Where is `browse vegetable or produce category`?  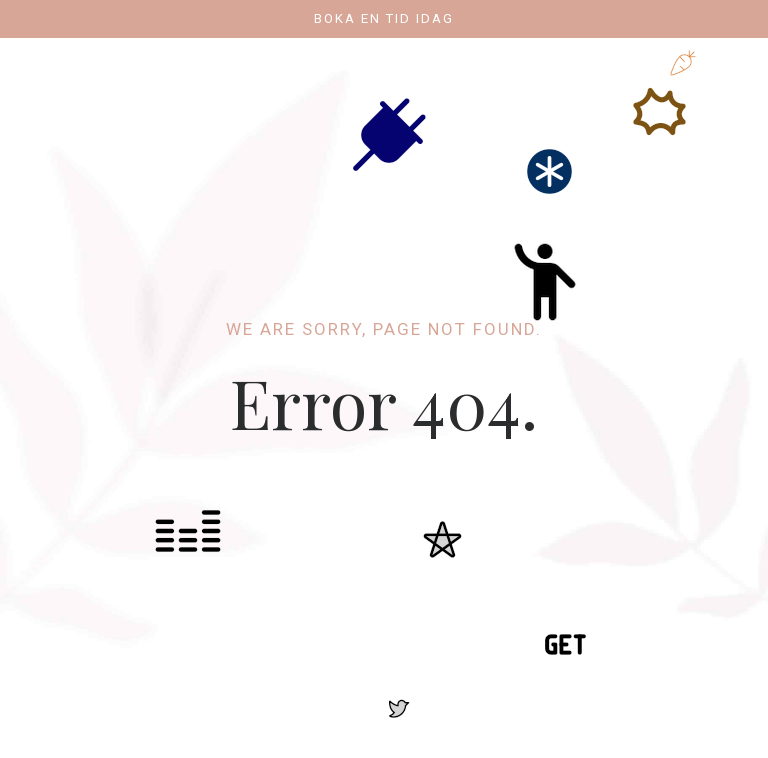
browse vegetable or produce category is located at coordinates (682, 63).